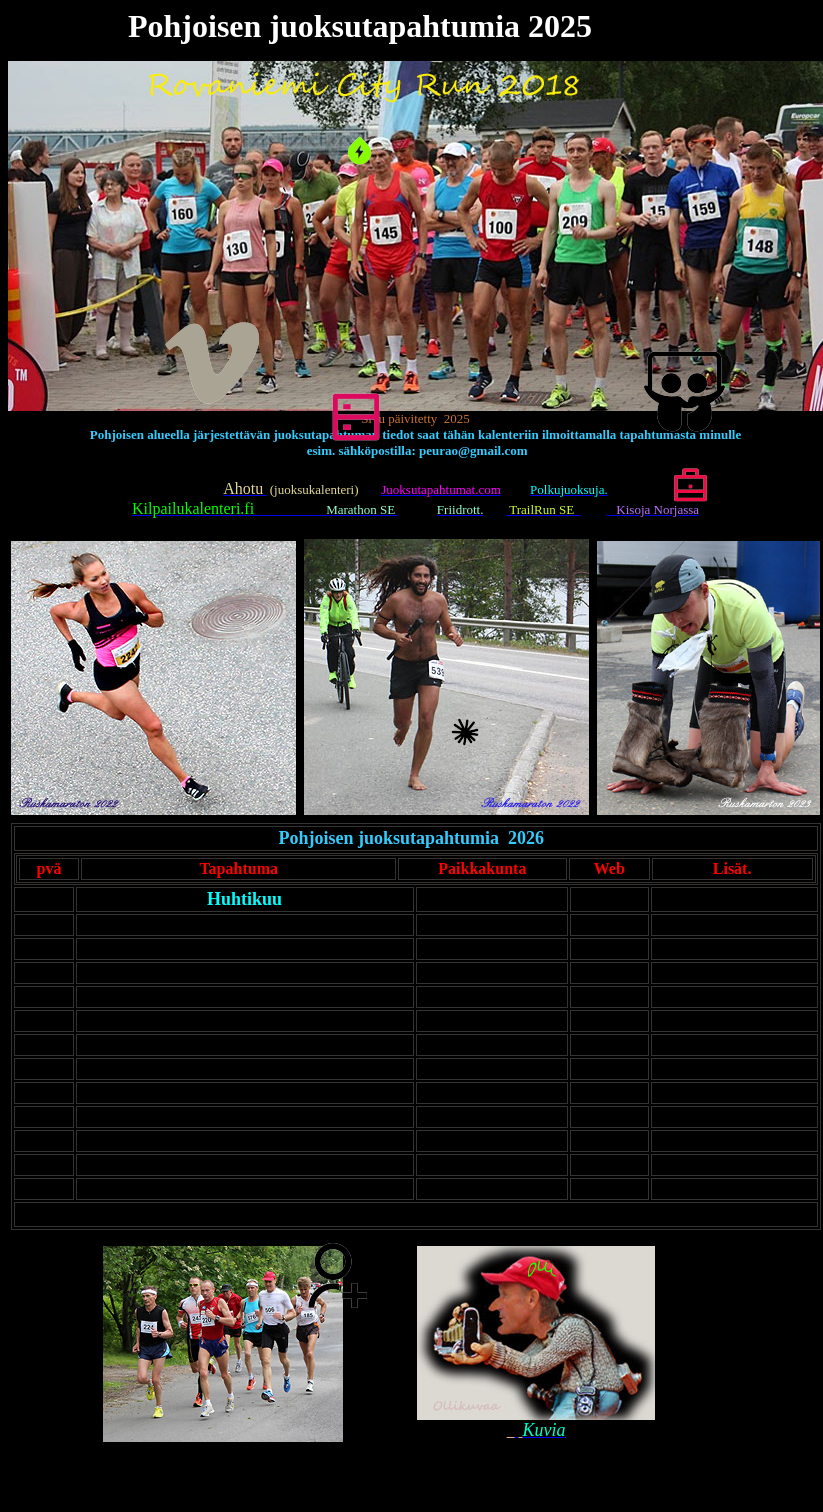 The width and height of the screenshot is (823, 1512). Describe the element at coordinates (214, 362) in the screenshot. I see `open the Vimeo app` at that location.